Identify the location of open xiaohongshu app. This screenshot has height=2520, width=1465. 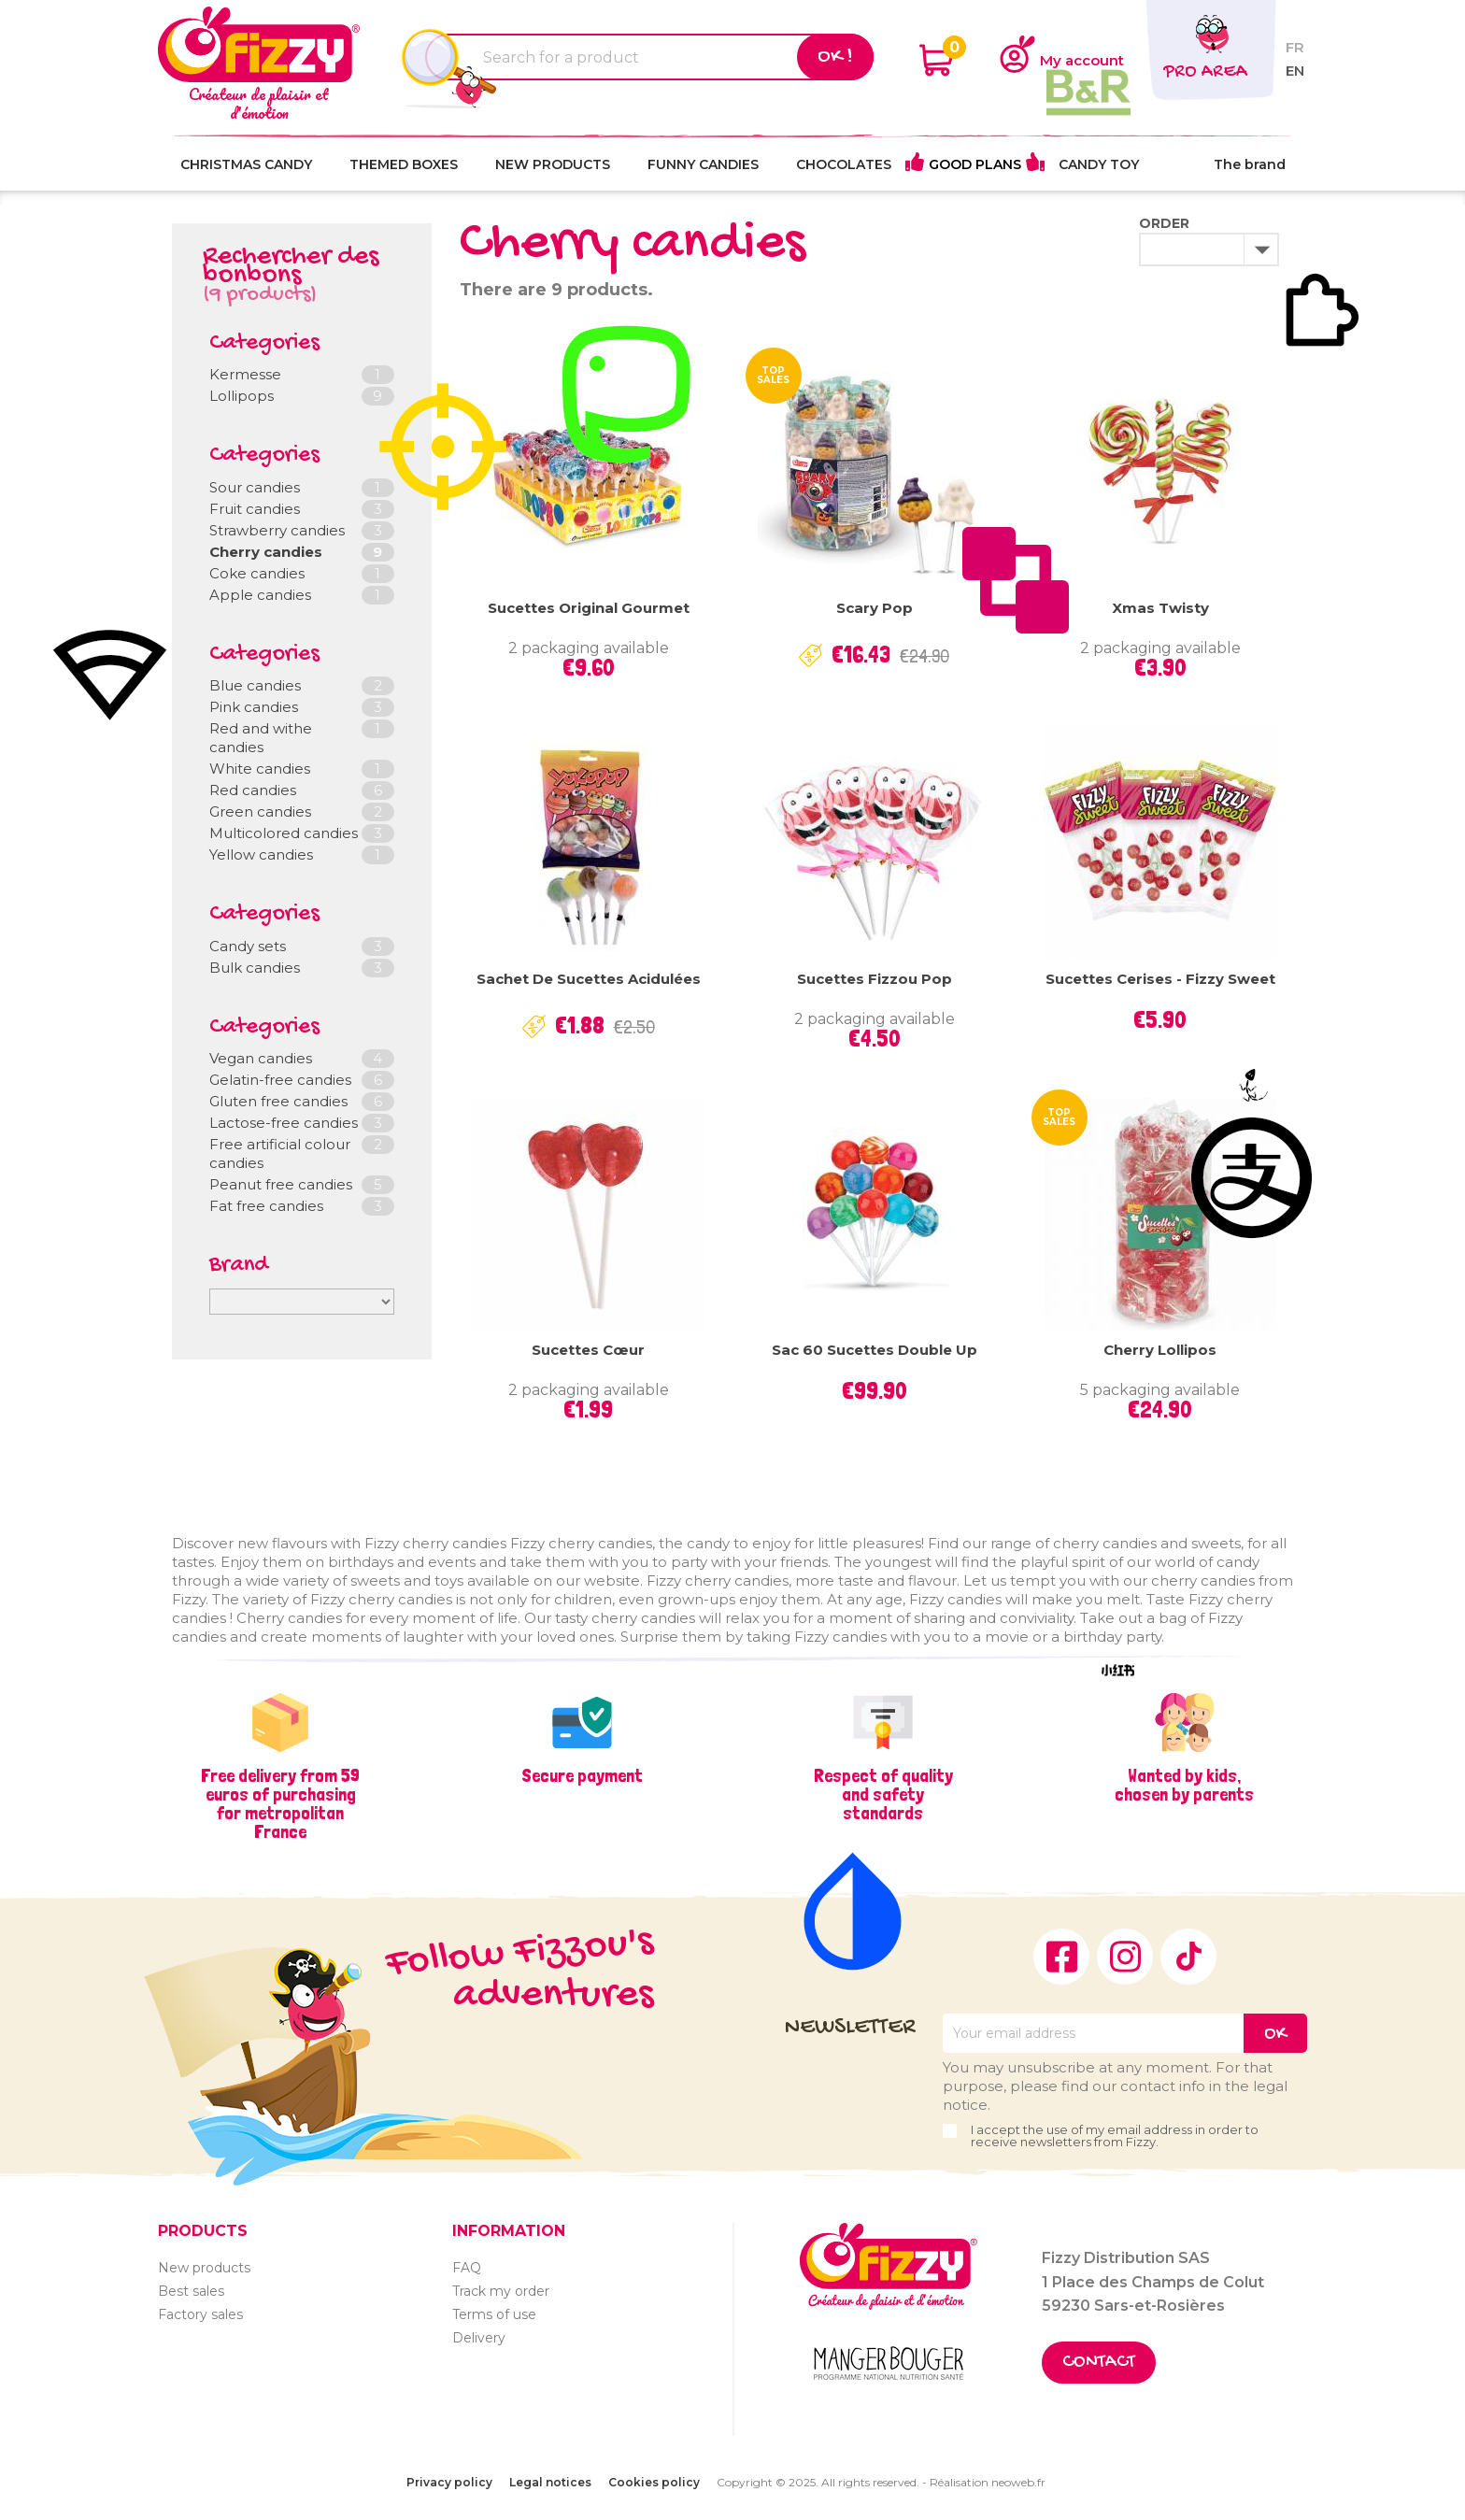
(1117, 1670).